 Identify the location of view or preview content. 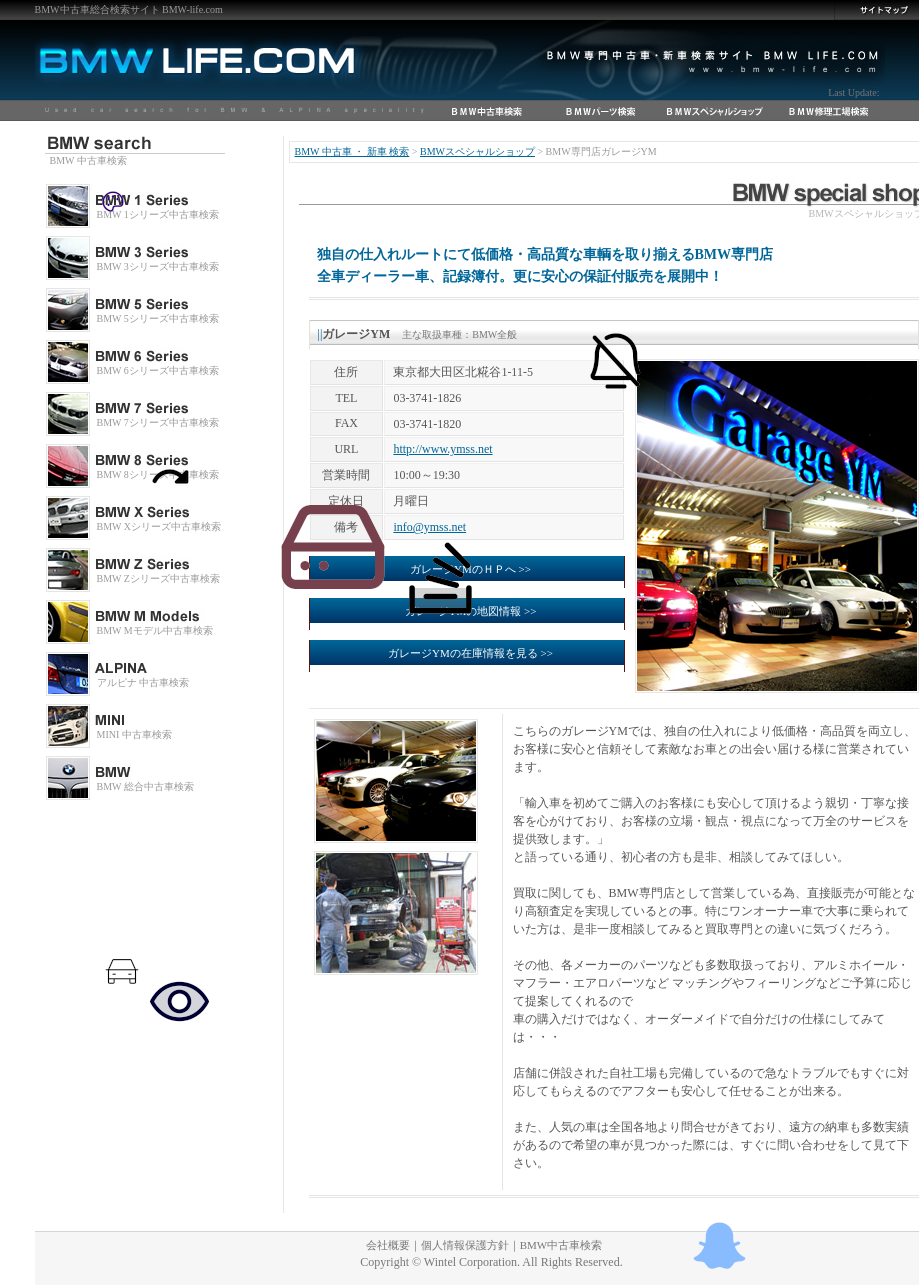
(179, 1001).